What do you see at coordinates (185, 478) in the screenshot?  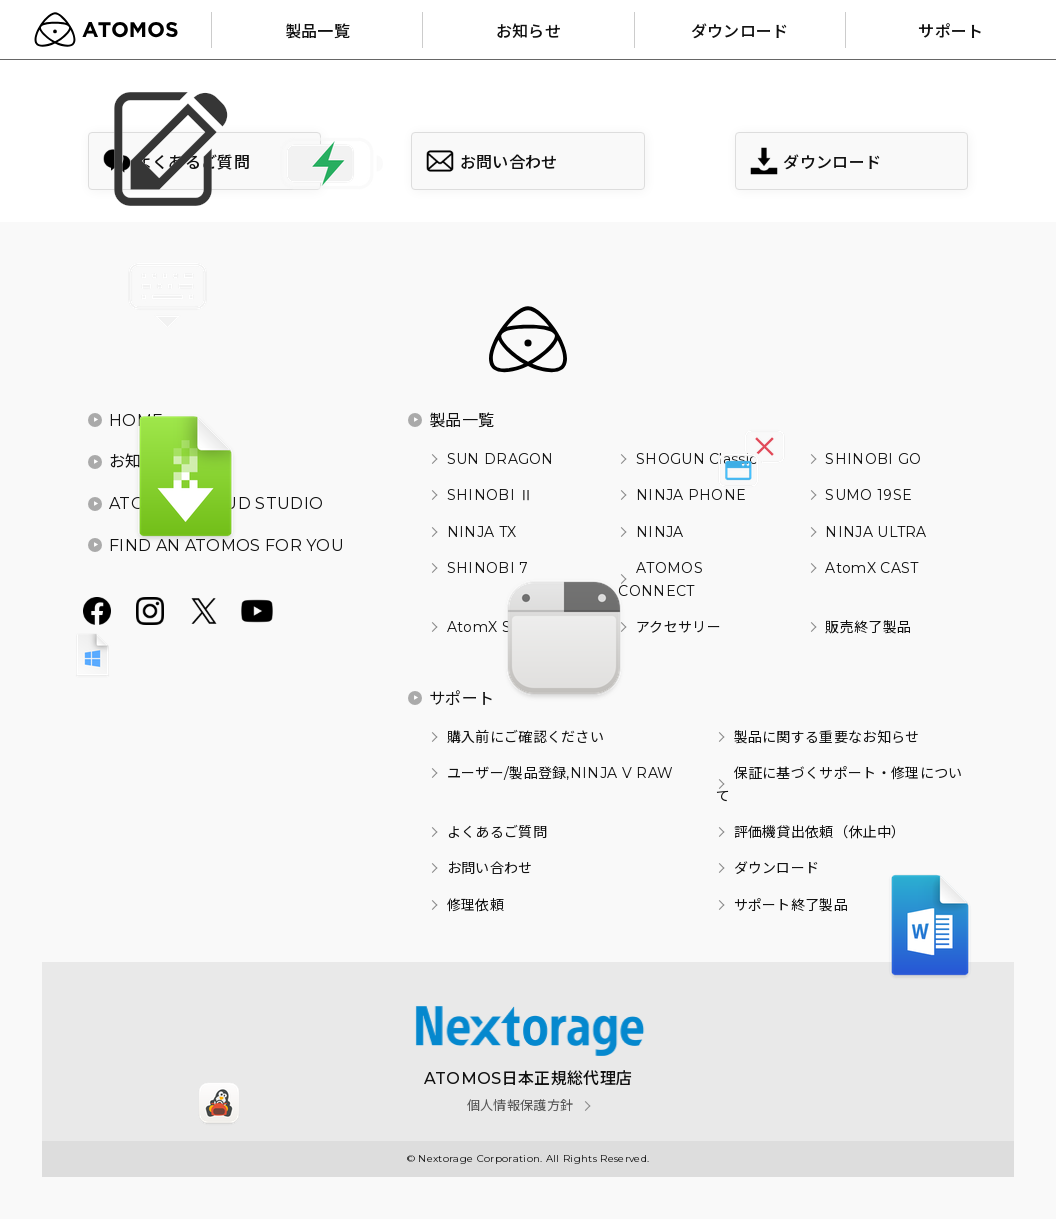 I see `file download in progress` at bounding box center [185, 478].